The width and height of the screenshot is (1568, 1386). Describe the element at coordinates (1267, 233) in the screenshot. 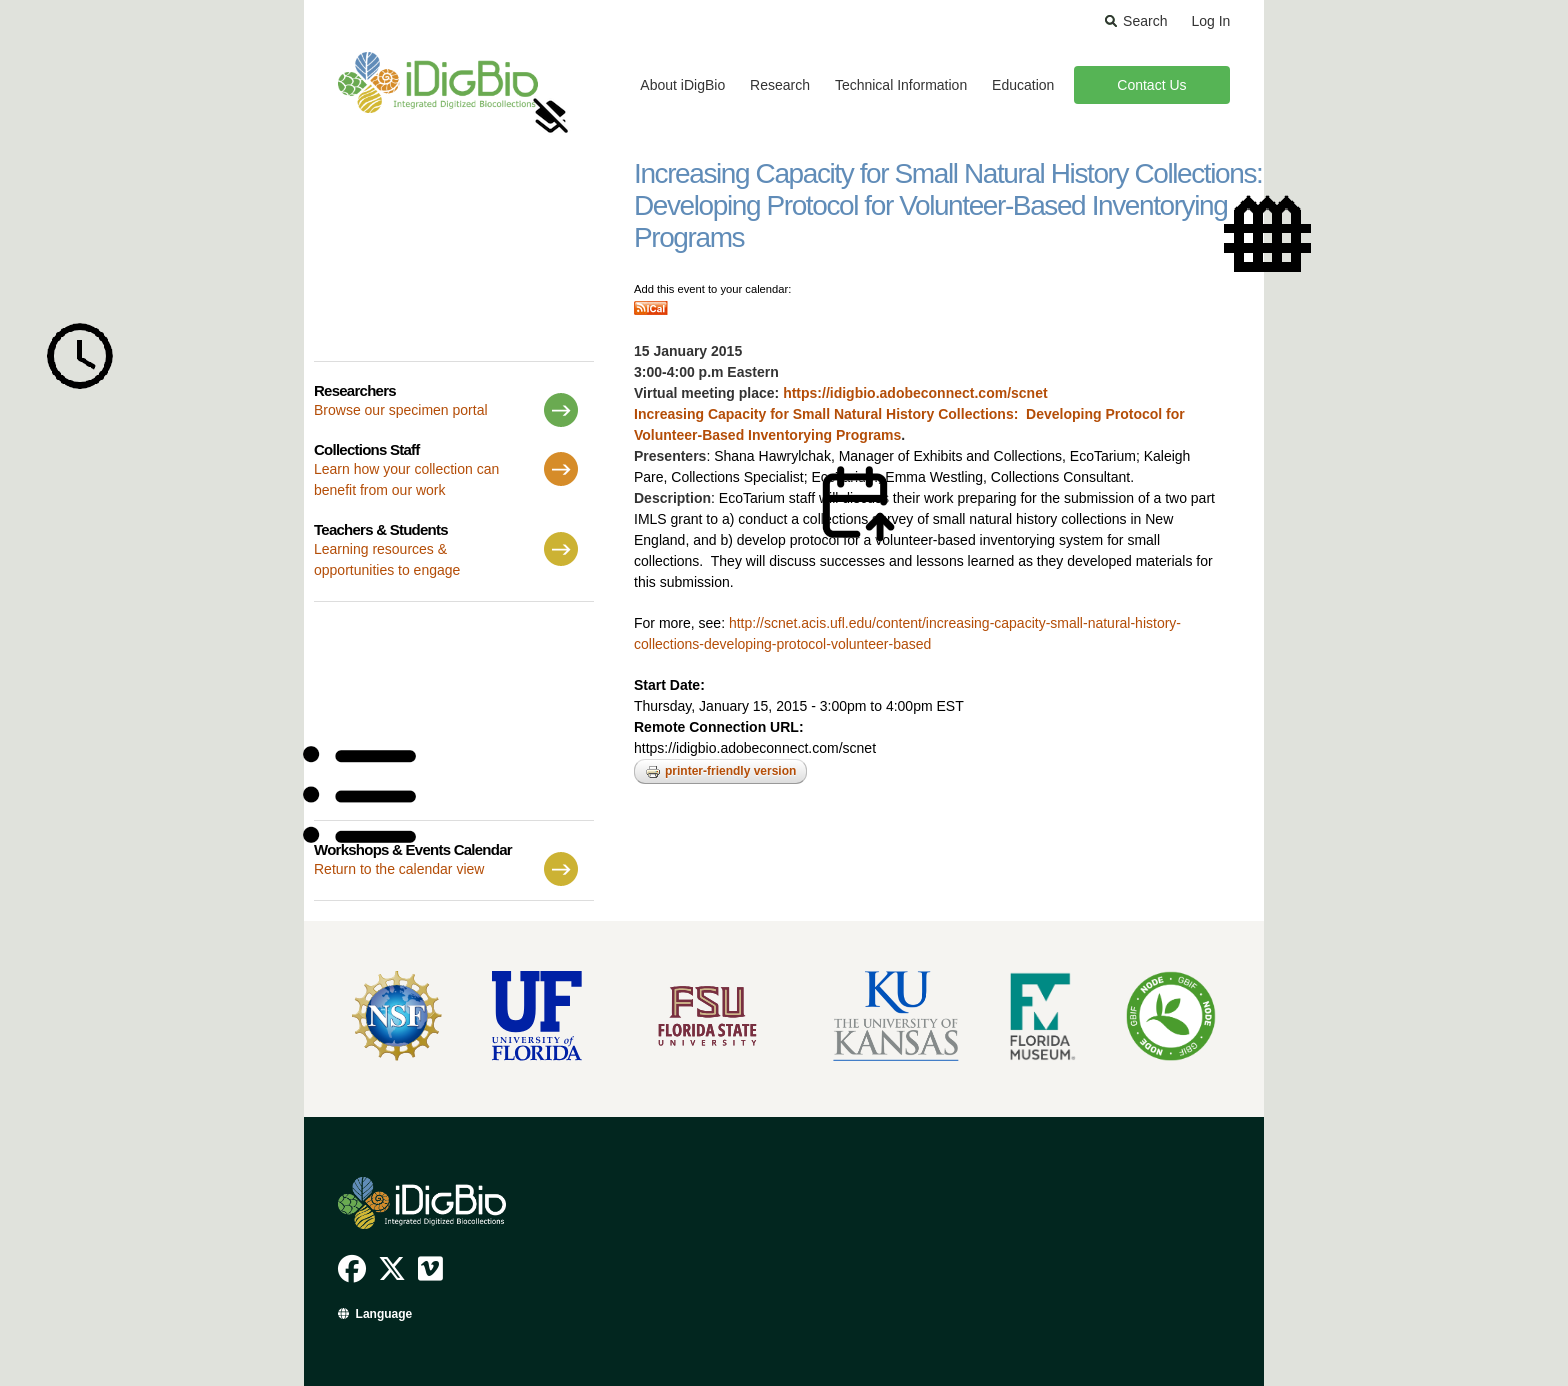

I see `access fence or boundary settings` at that location.